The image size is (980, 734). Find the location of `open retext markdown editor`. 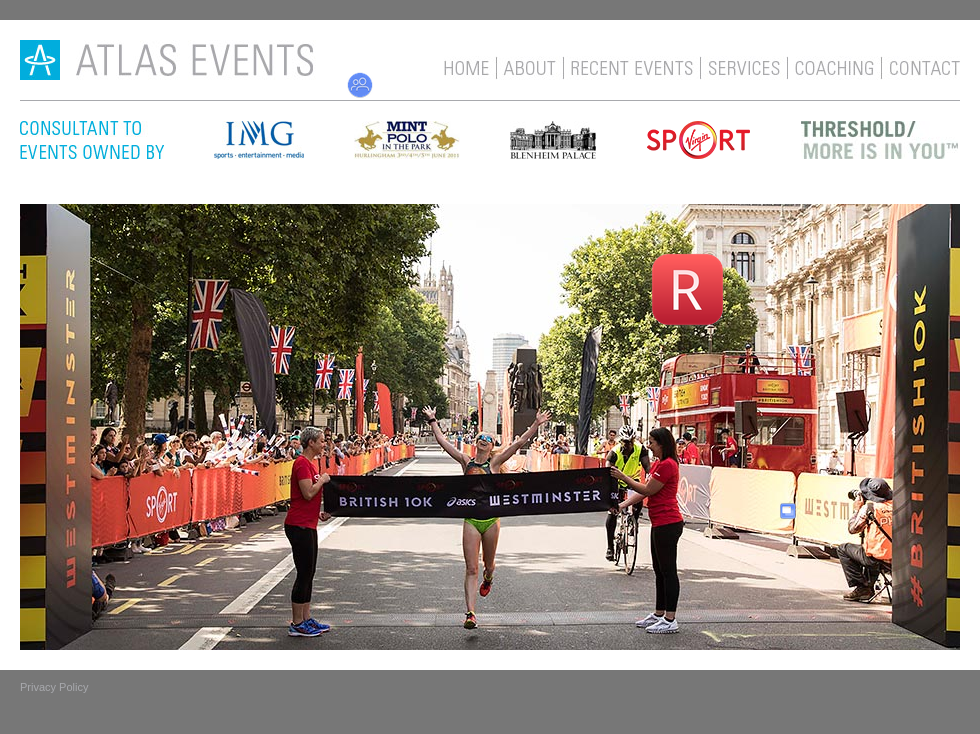

open retext markdown editor is located at coordinates (687, 289).